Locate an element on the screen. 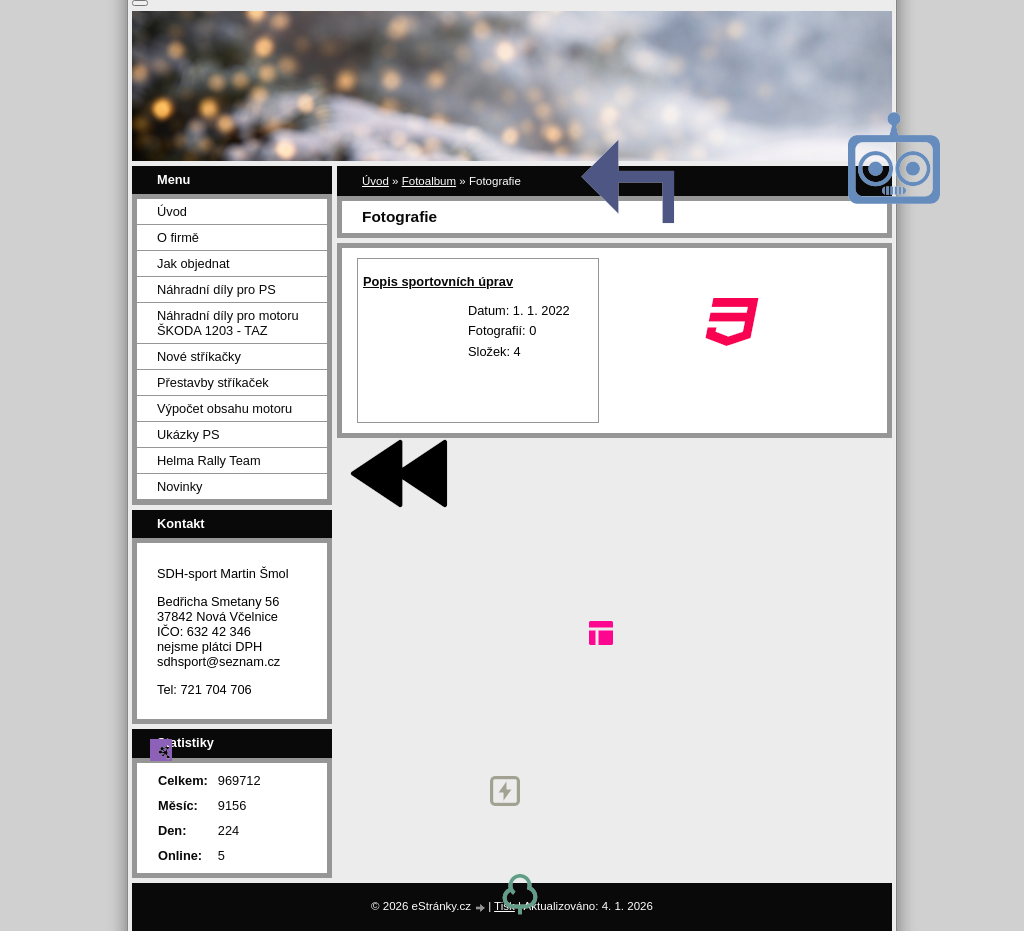  probot automation service logo is located at coordinates (894, 158).